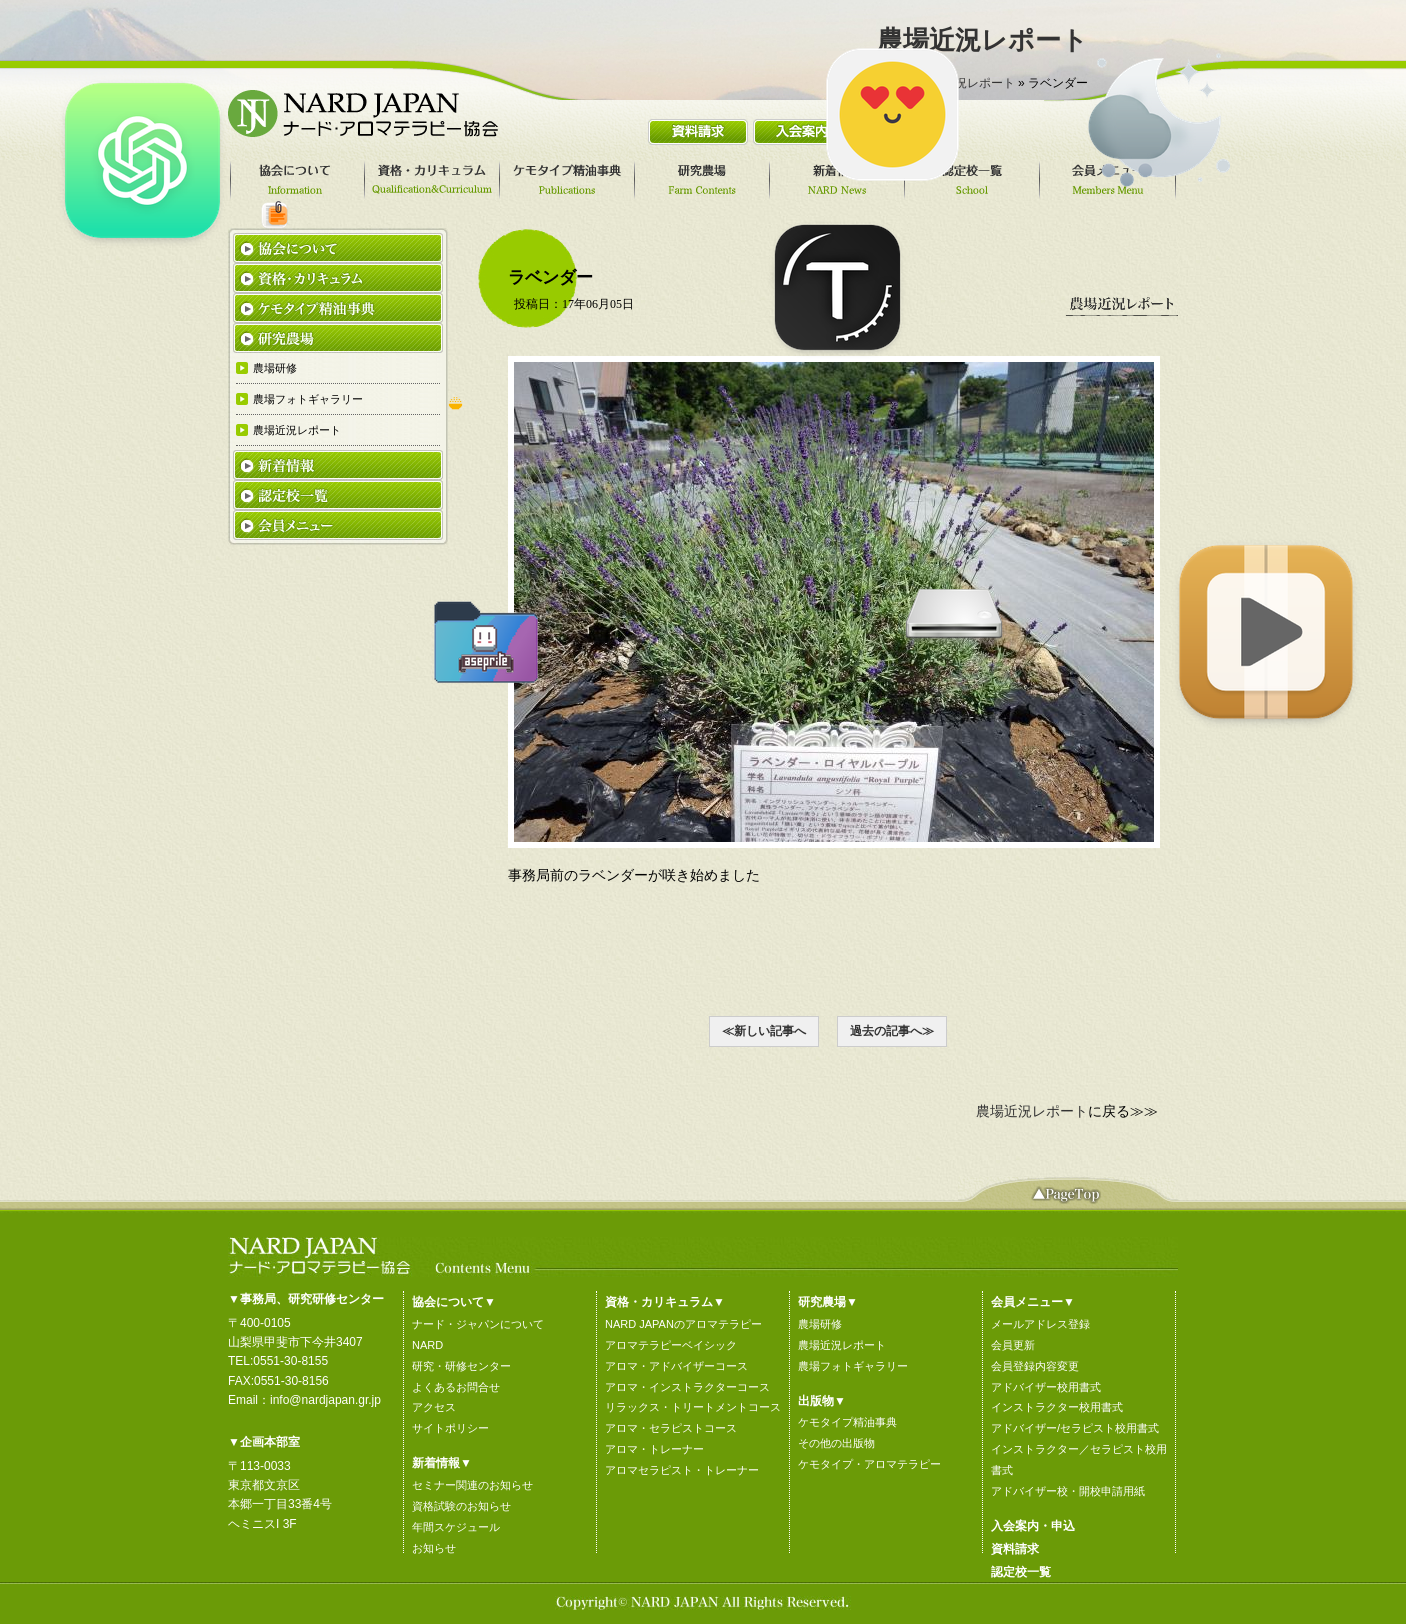 The image size is (1406, 1624). Describe the element at coordinates (455, 403) in the screenshot. I see `view rice or grain-based meal options` at that location.